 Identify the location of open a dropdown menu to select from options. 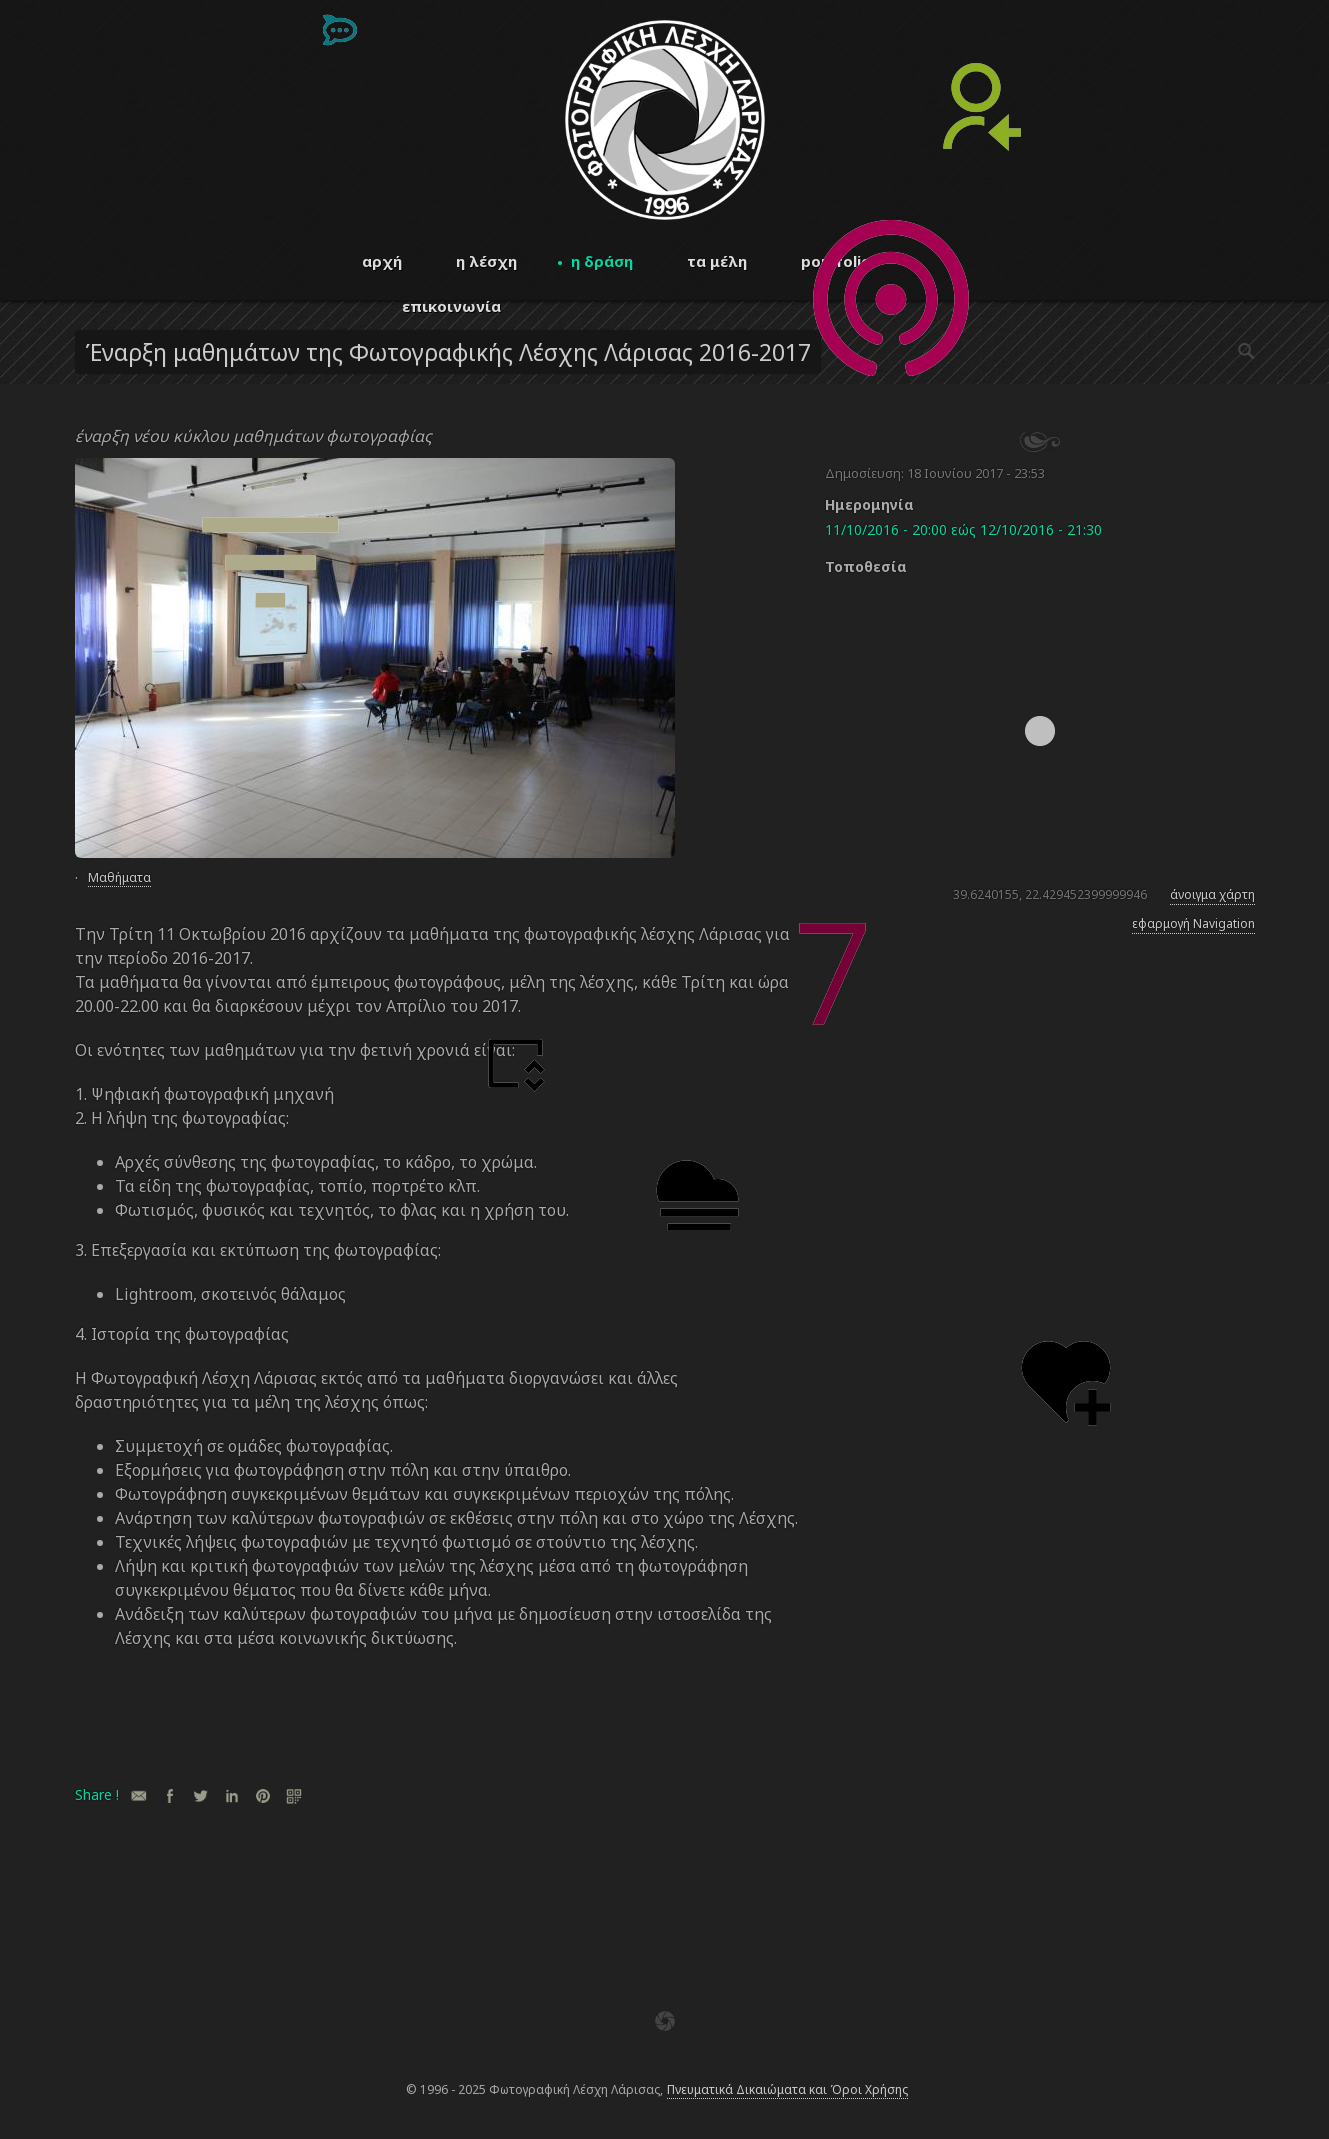
(515, 1063).